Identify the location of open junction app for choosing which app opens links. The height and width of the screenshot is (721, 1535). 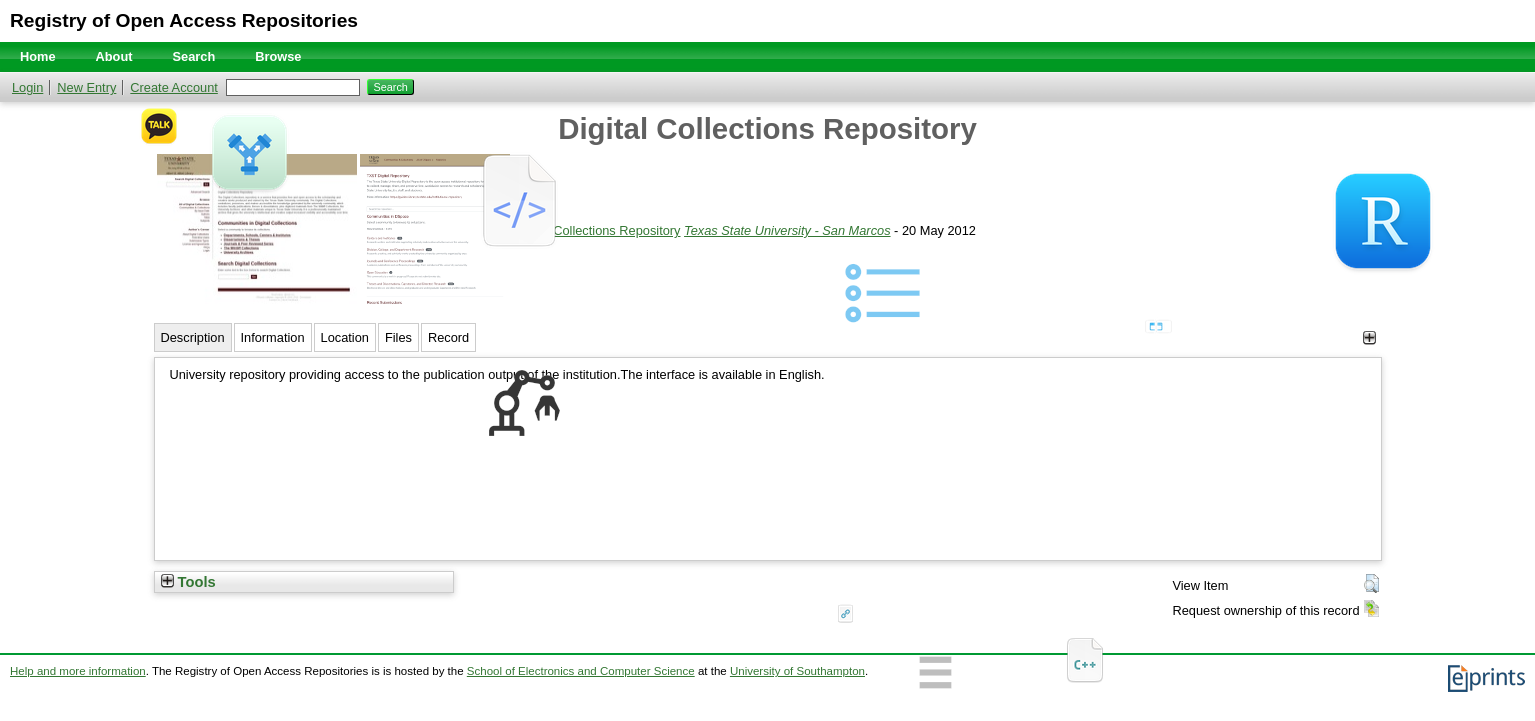
(249, 152).